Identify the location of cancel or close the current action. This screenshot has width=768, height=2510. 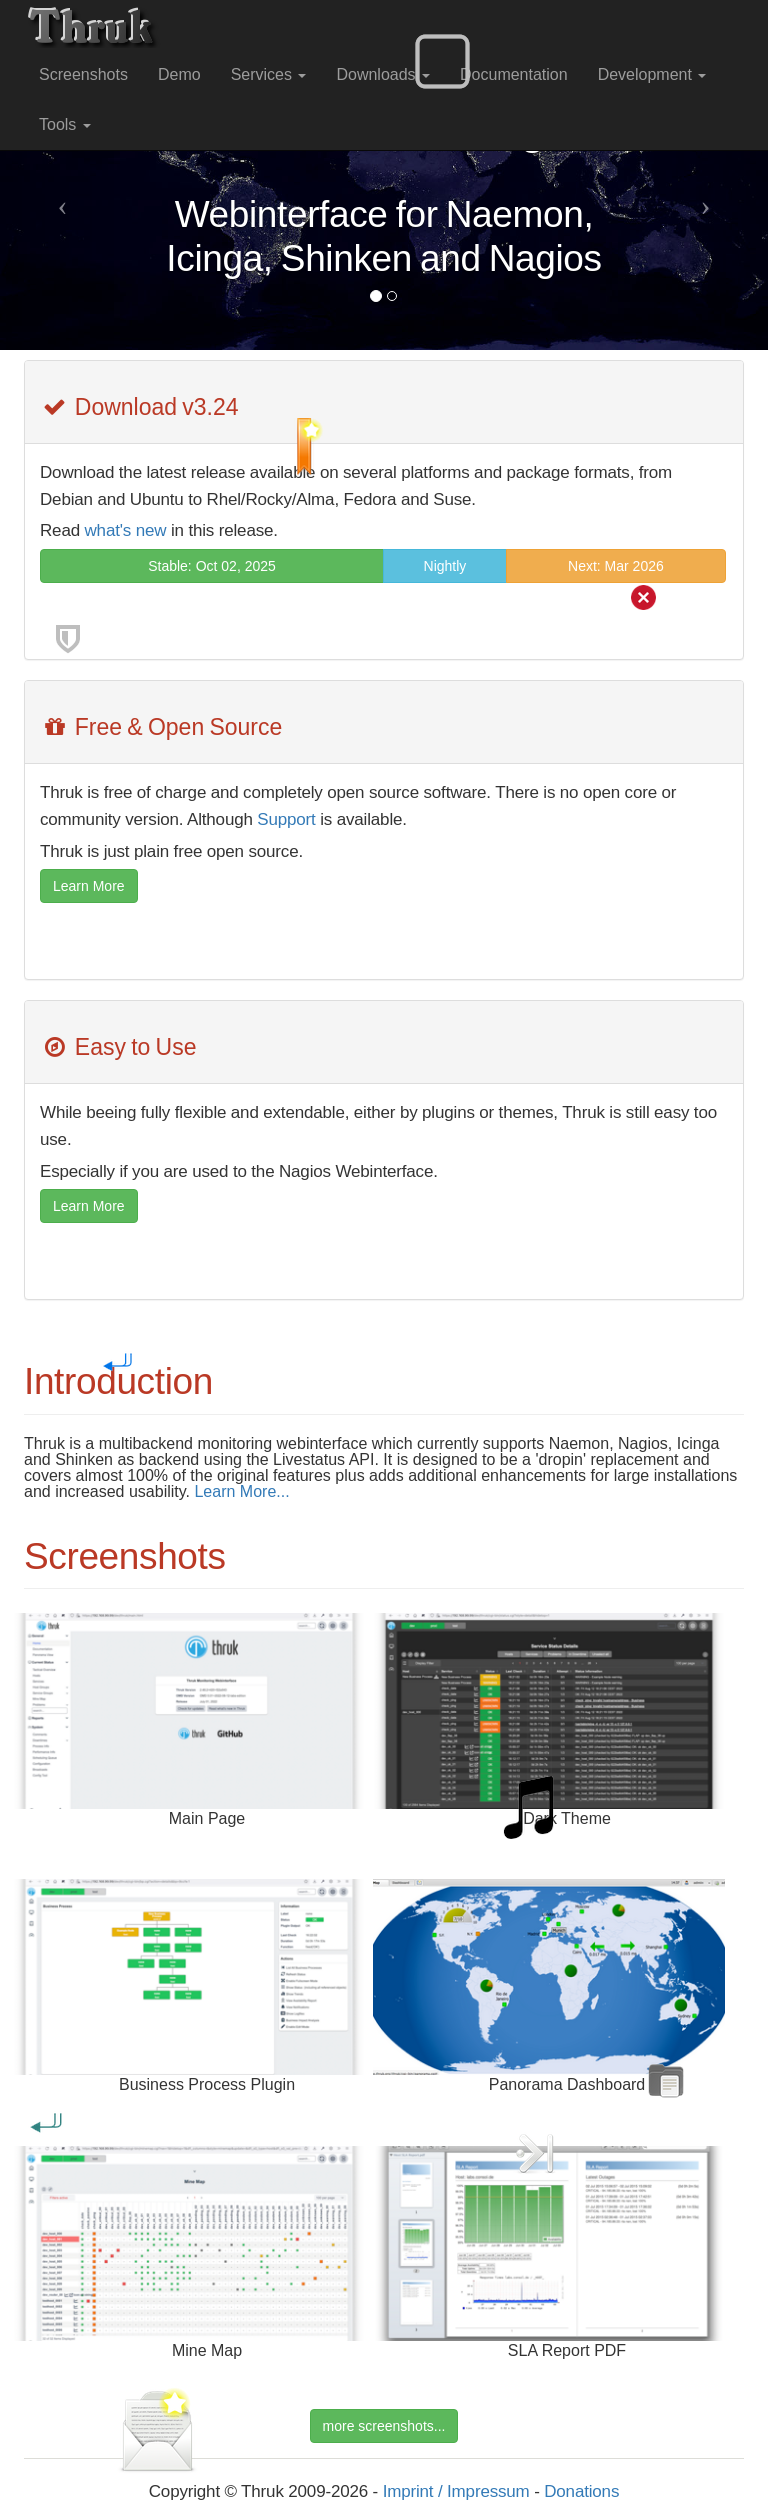
(643, 597).